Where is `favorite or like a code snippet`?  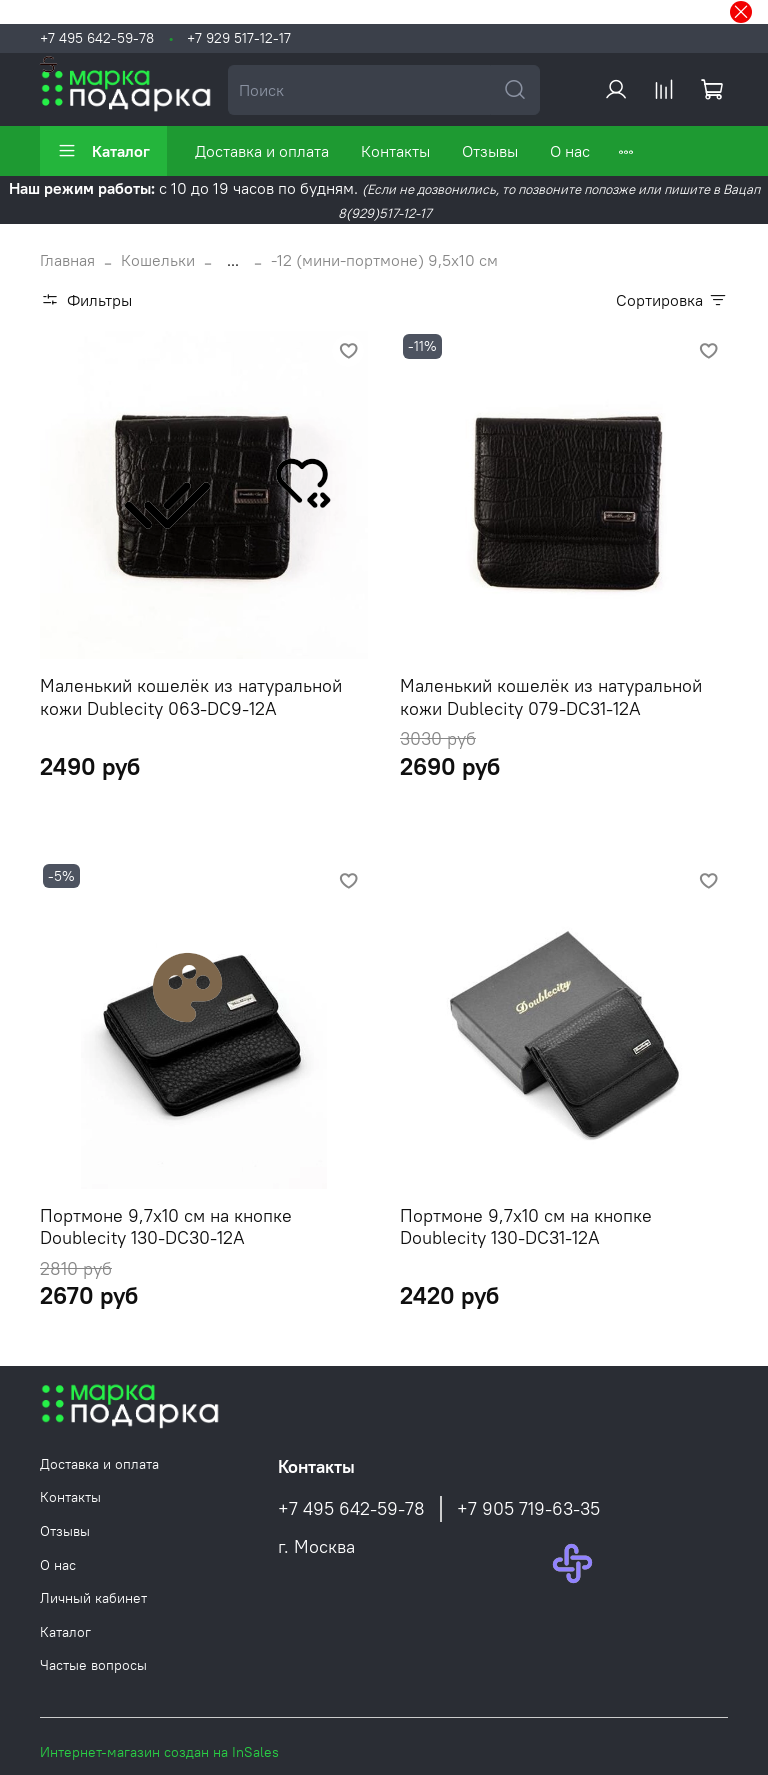
favorite or like a code snippet is located at coordinates (302, 482).